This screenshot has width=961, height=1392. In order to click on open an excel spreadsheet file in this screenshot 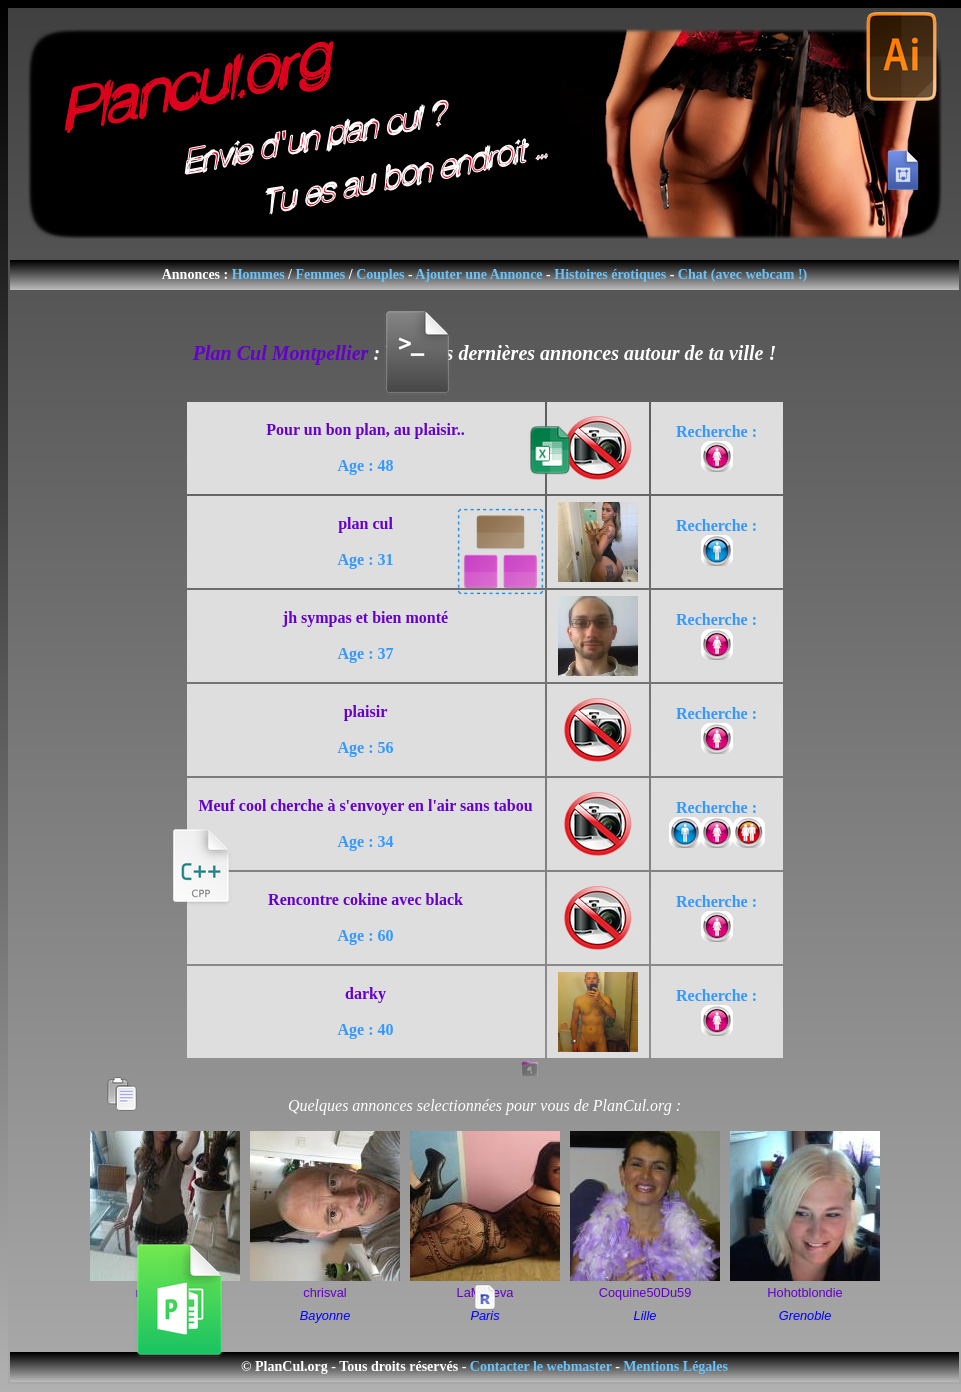, I will do `click(550, 450)`.